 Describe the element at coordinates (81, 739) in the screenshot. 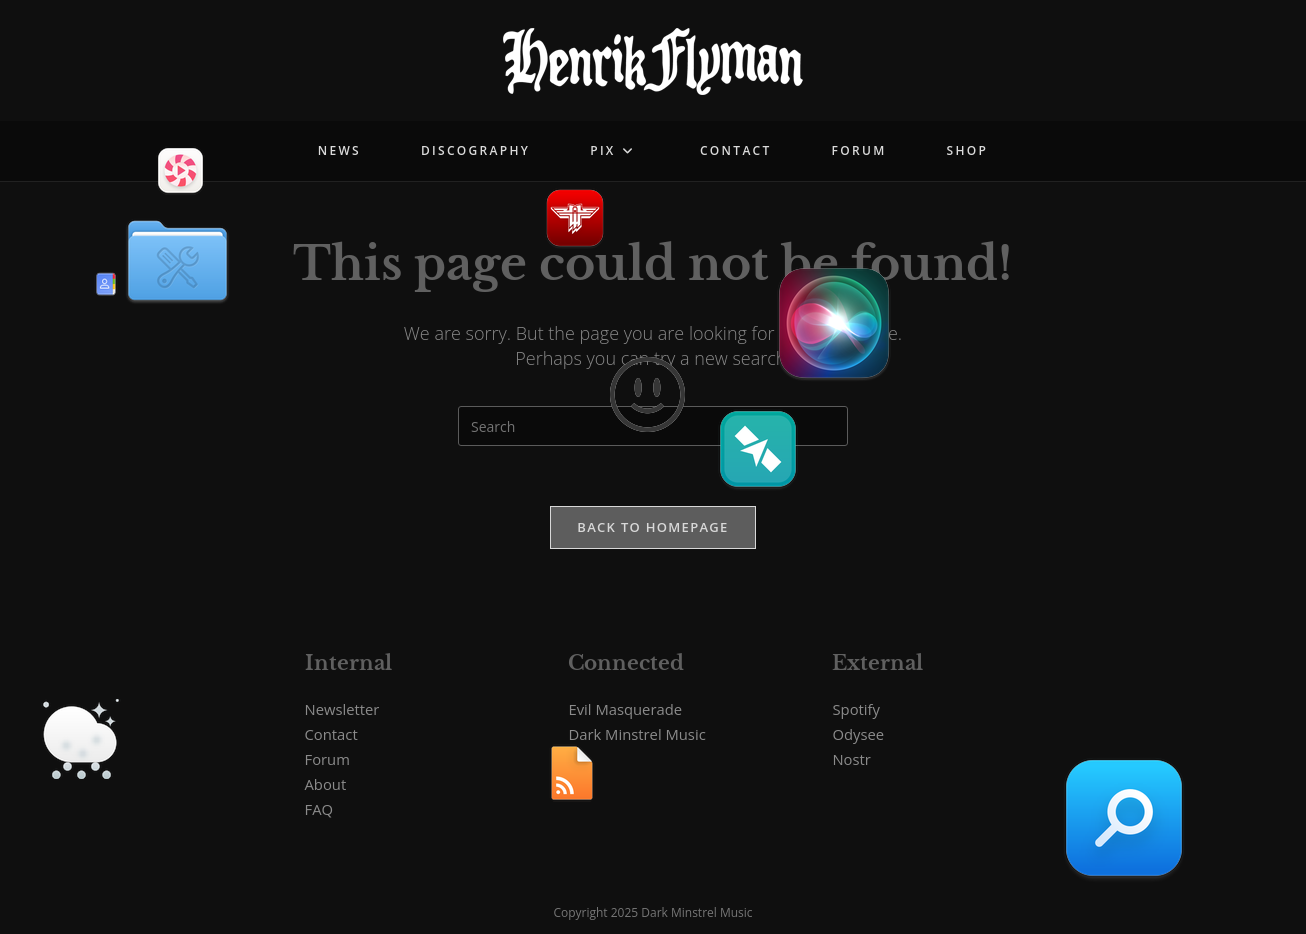

I see `indicates snowy weather conditions at night` at that location.